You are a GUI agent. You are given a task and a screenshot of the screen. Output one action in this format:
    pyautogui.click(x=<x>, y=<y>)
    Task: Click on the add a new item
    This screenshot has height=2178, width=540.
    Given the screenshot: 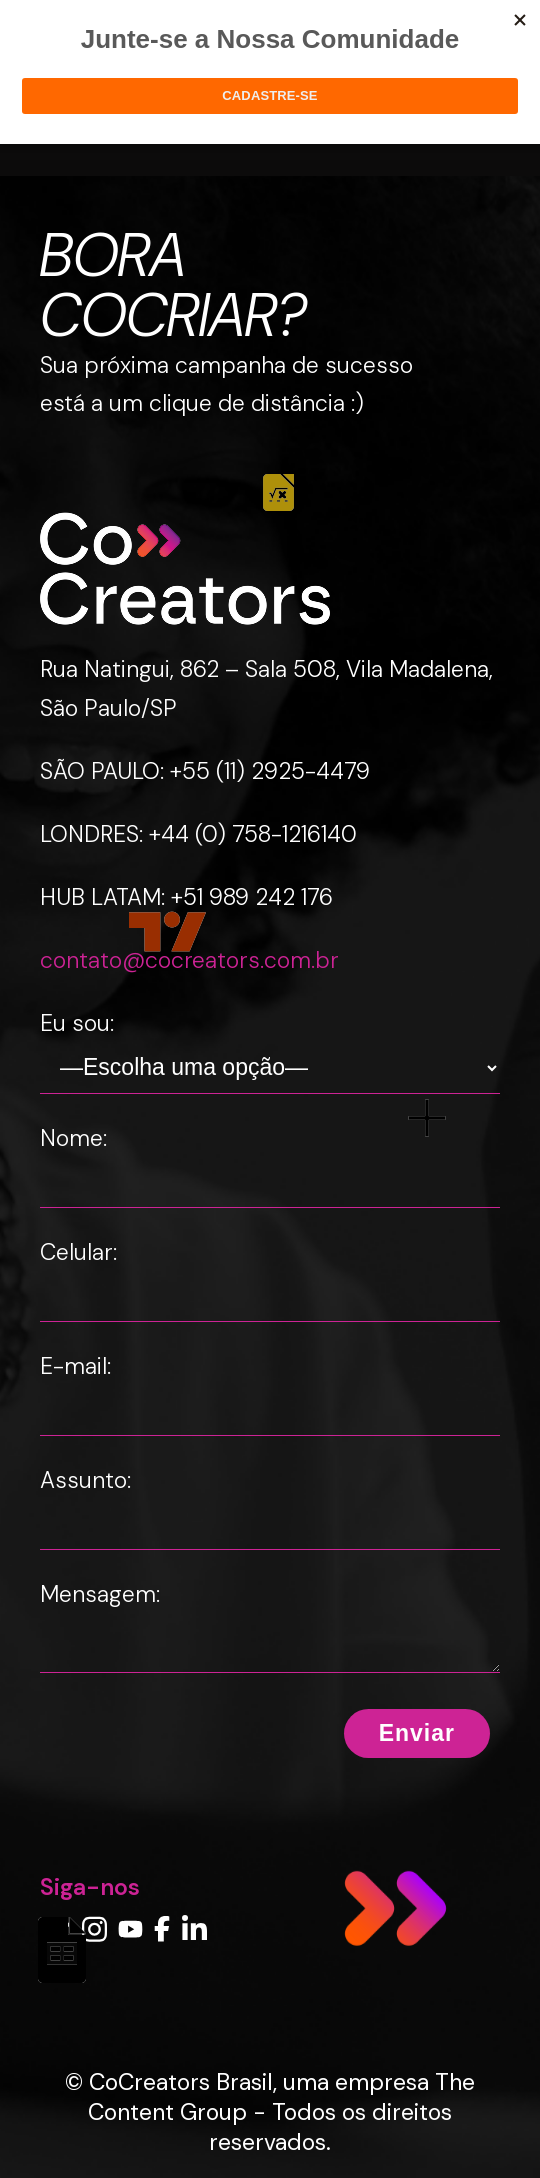 What is the action you would take?
    pyautogui.click(x=427, y=1118)
    